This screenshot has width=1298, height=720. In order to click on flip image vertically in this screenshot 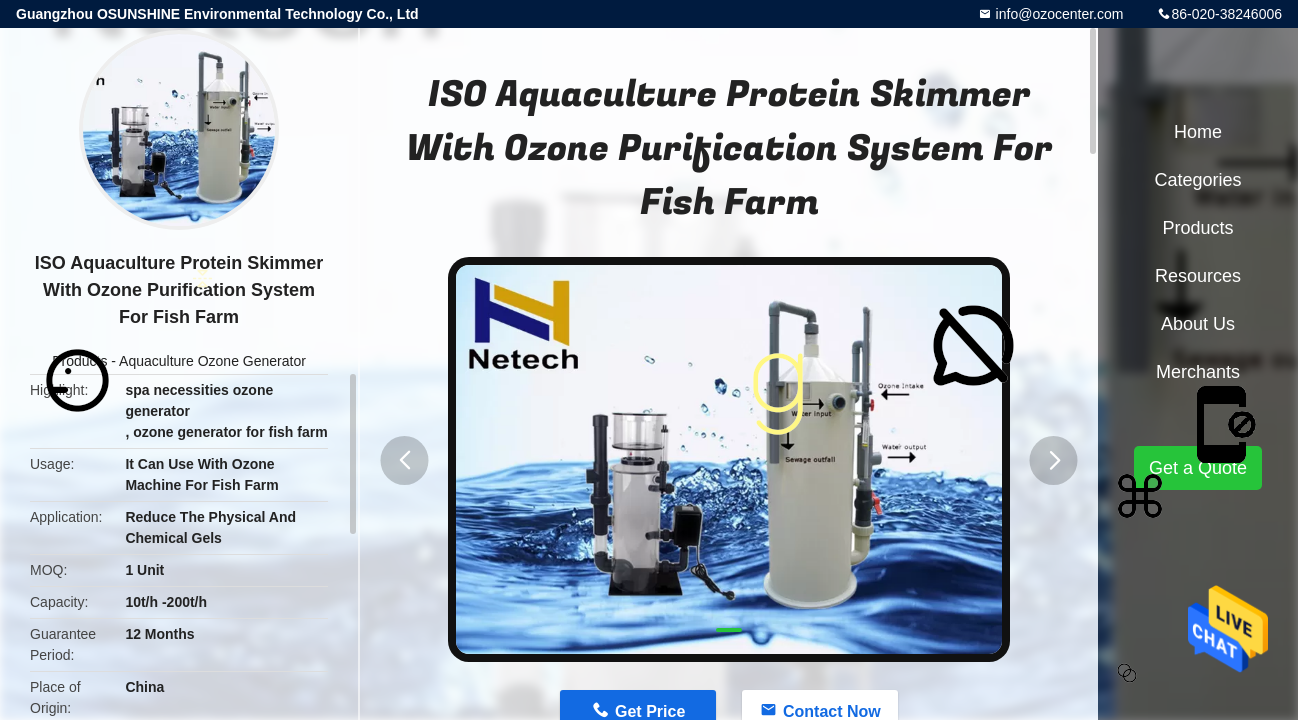, I will do `click(202, 278)`.